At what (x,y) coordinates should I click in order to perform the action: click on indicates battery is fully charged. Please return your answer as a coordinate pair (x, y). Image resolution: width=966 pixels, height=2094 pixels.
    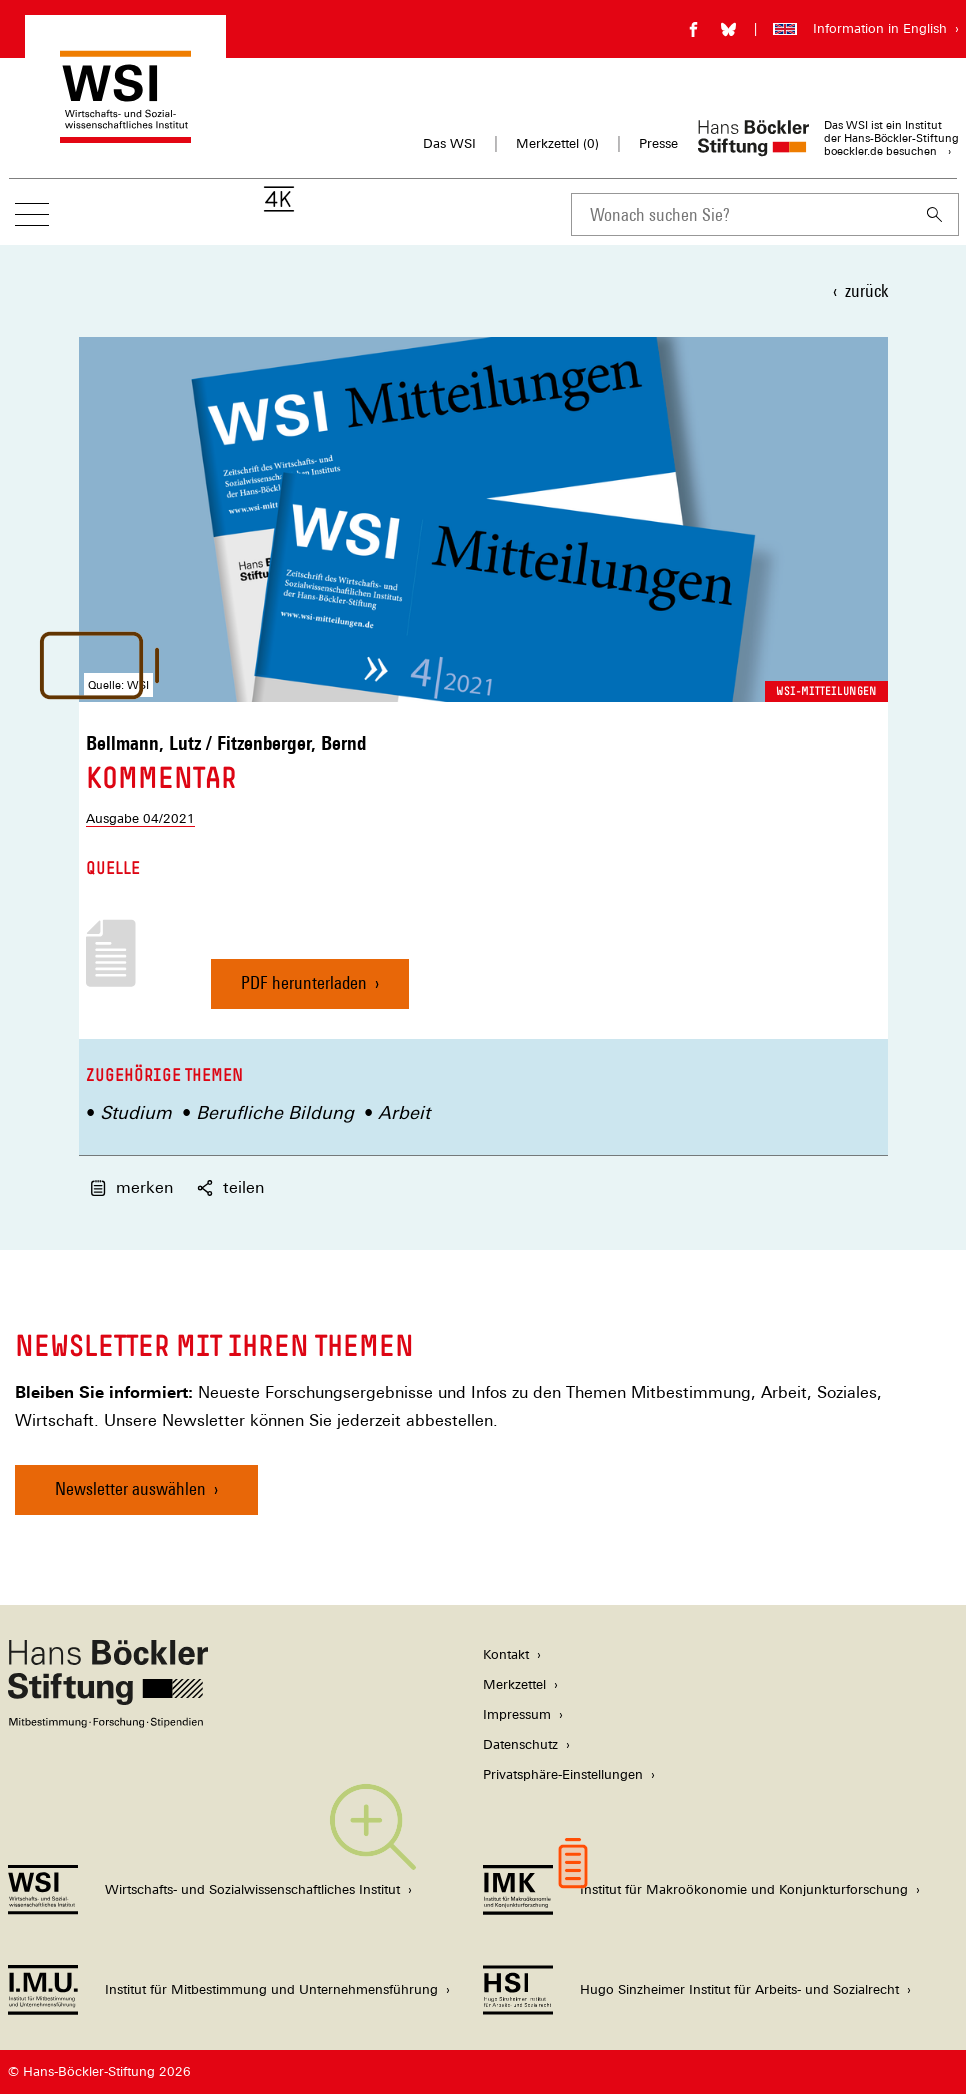
    Looking at the image, I should click on (573, 1864).